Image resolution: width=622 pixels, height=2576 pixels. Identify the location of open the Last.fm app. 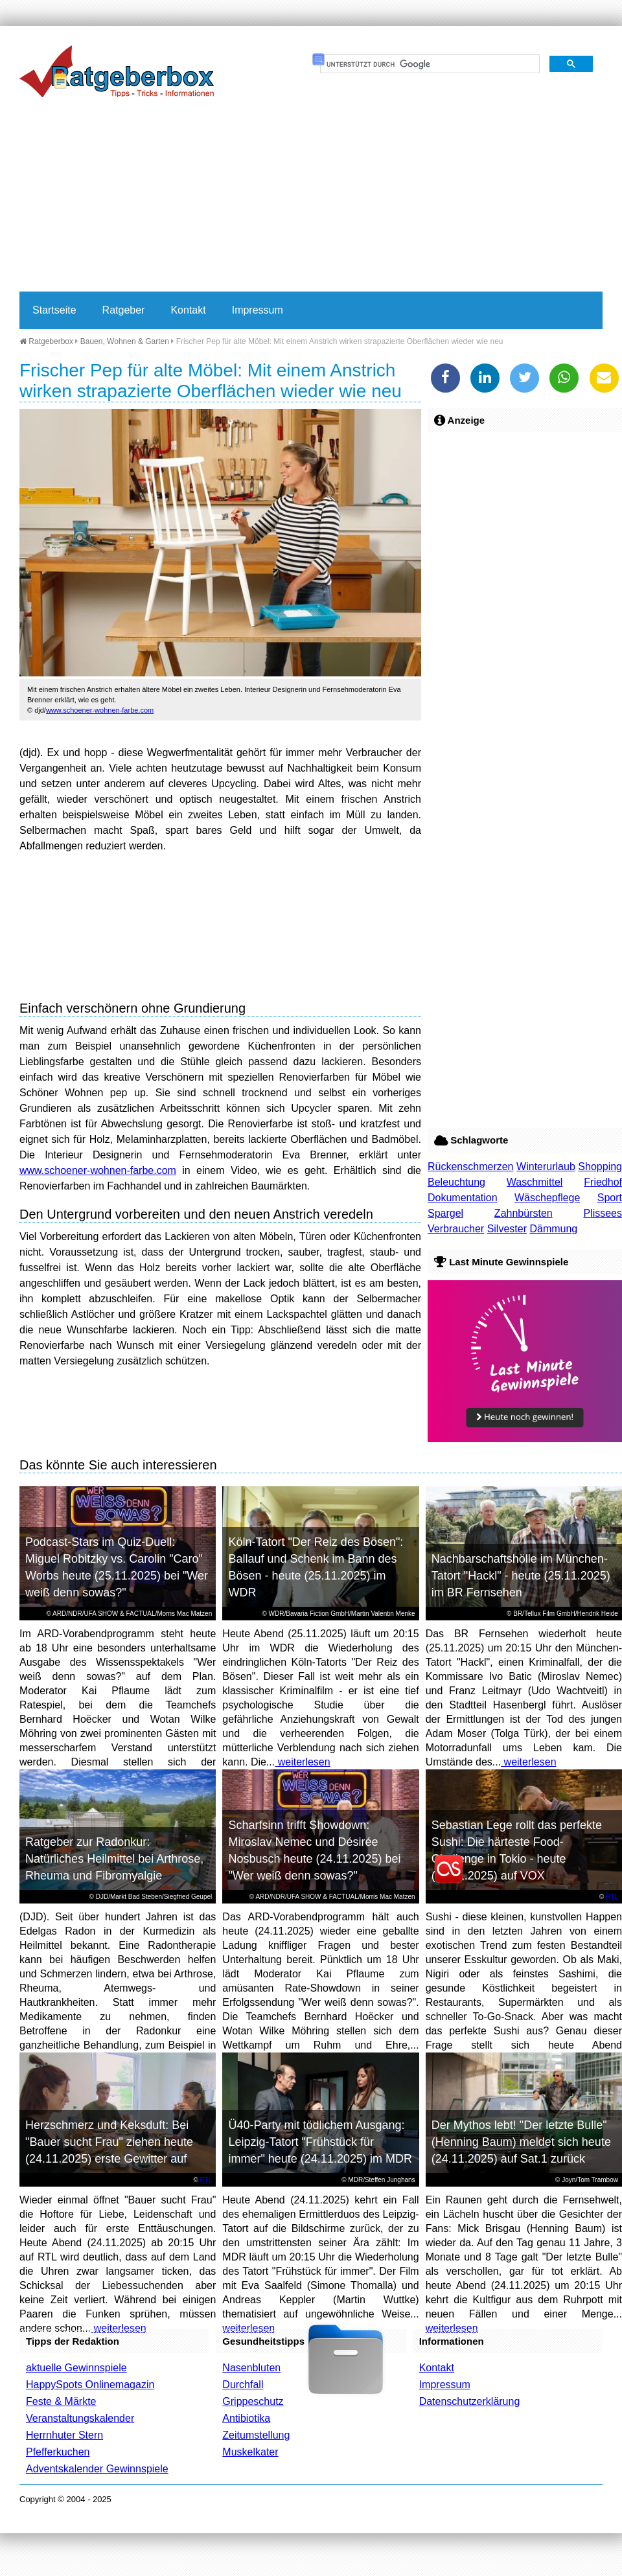
(448, 1869).